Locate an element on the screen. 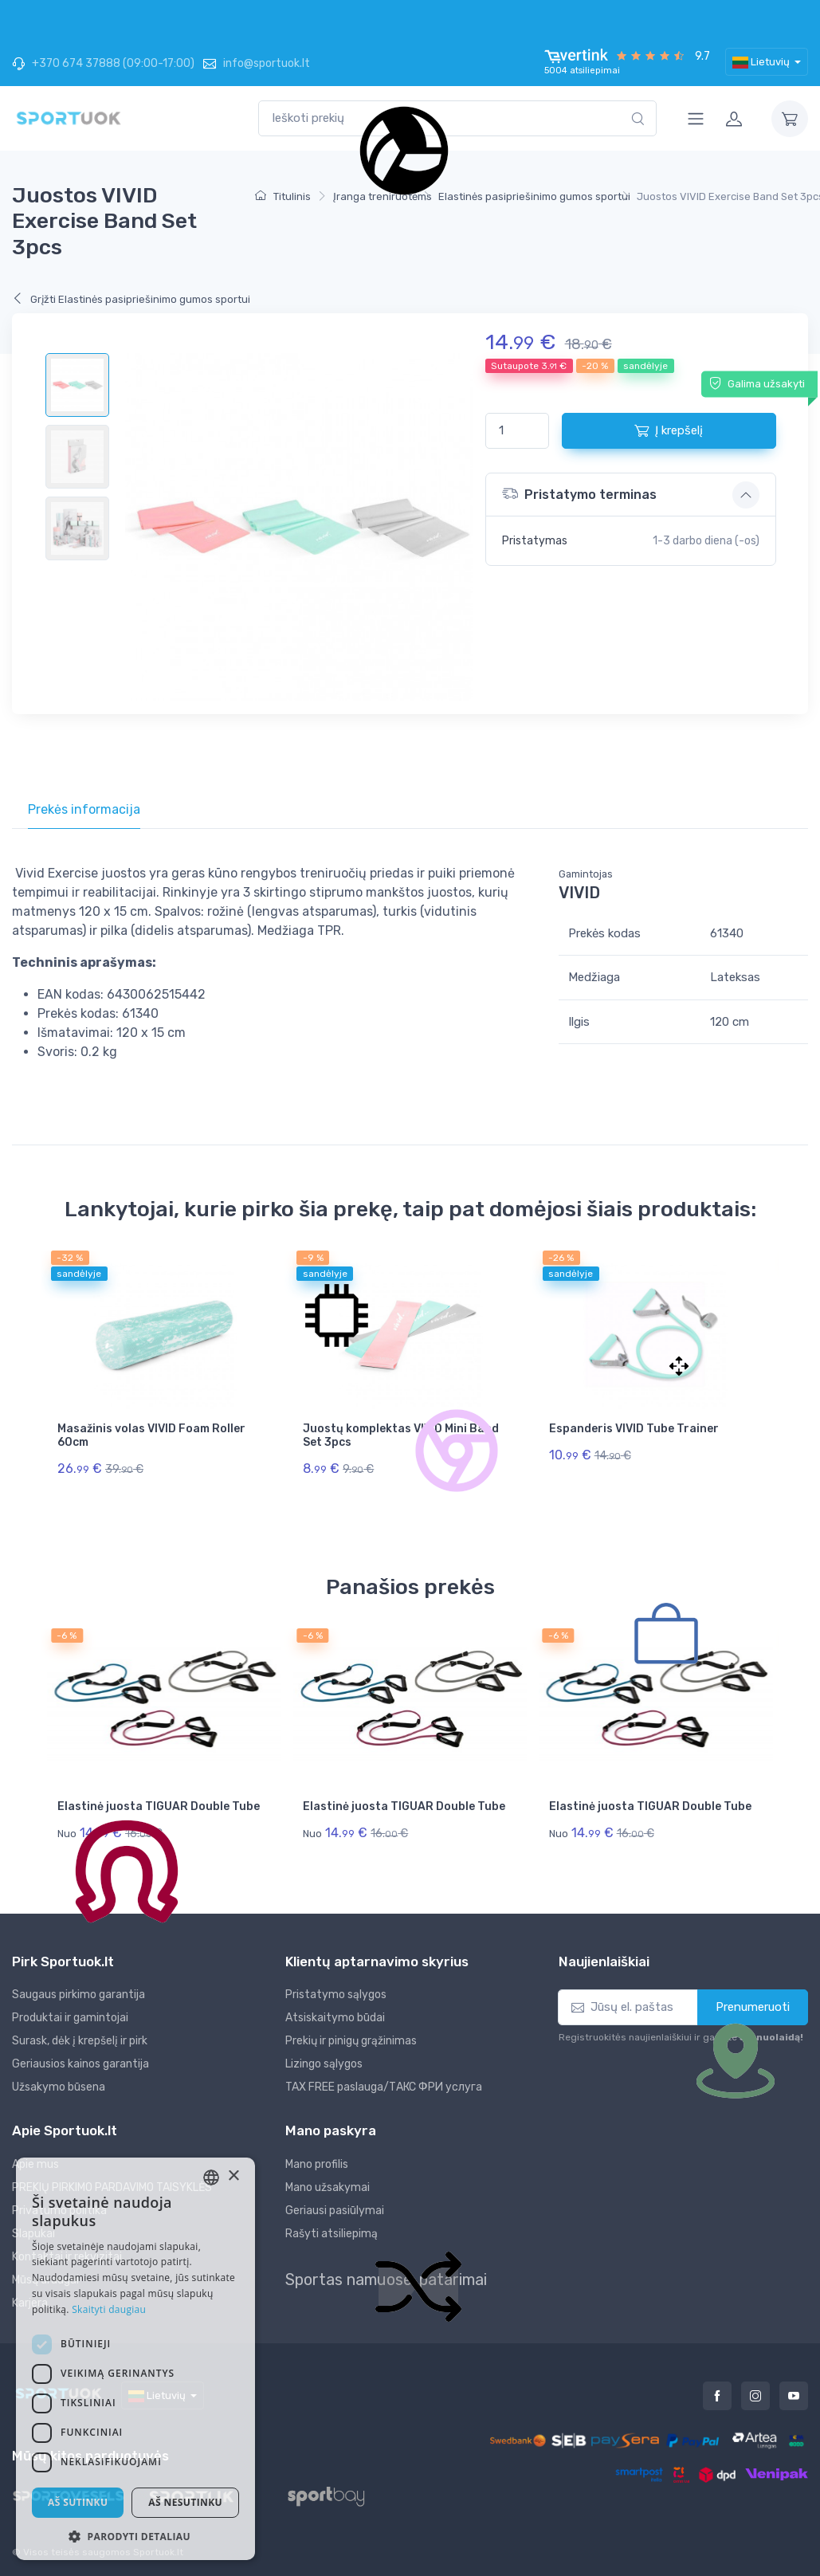 This screenshot has height=2576, width=820. expand content to fullscreen is located at coordinates (679, 1366).